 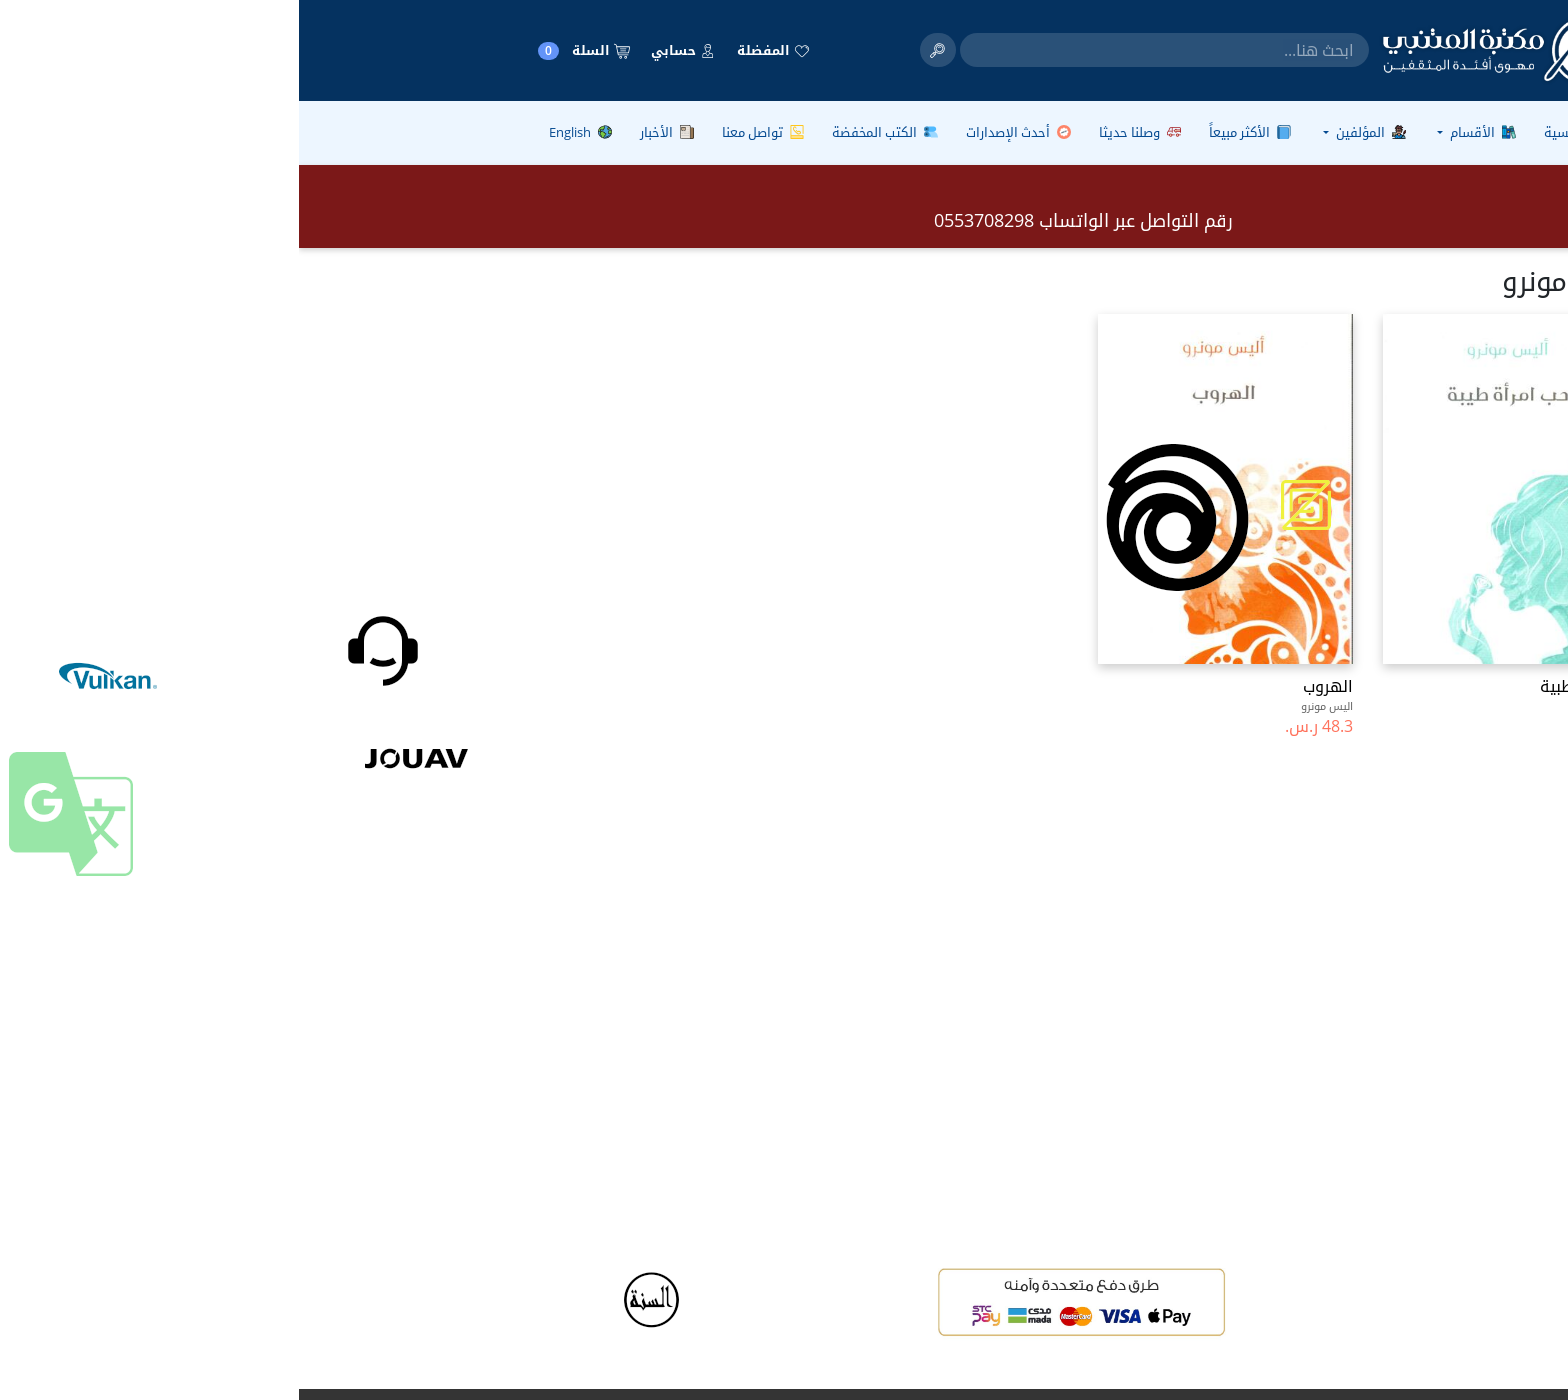 I want to click on vulkan graphics API logo, so click(x=108, y=676).